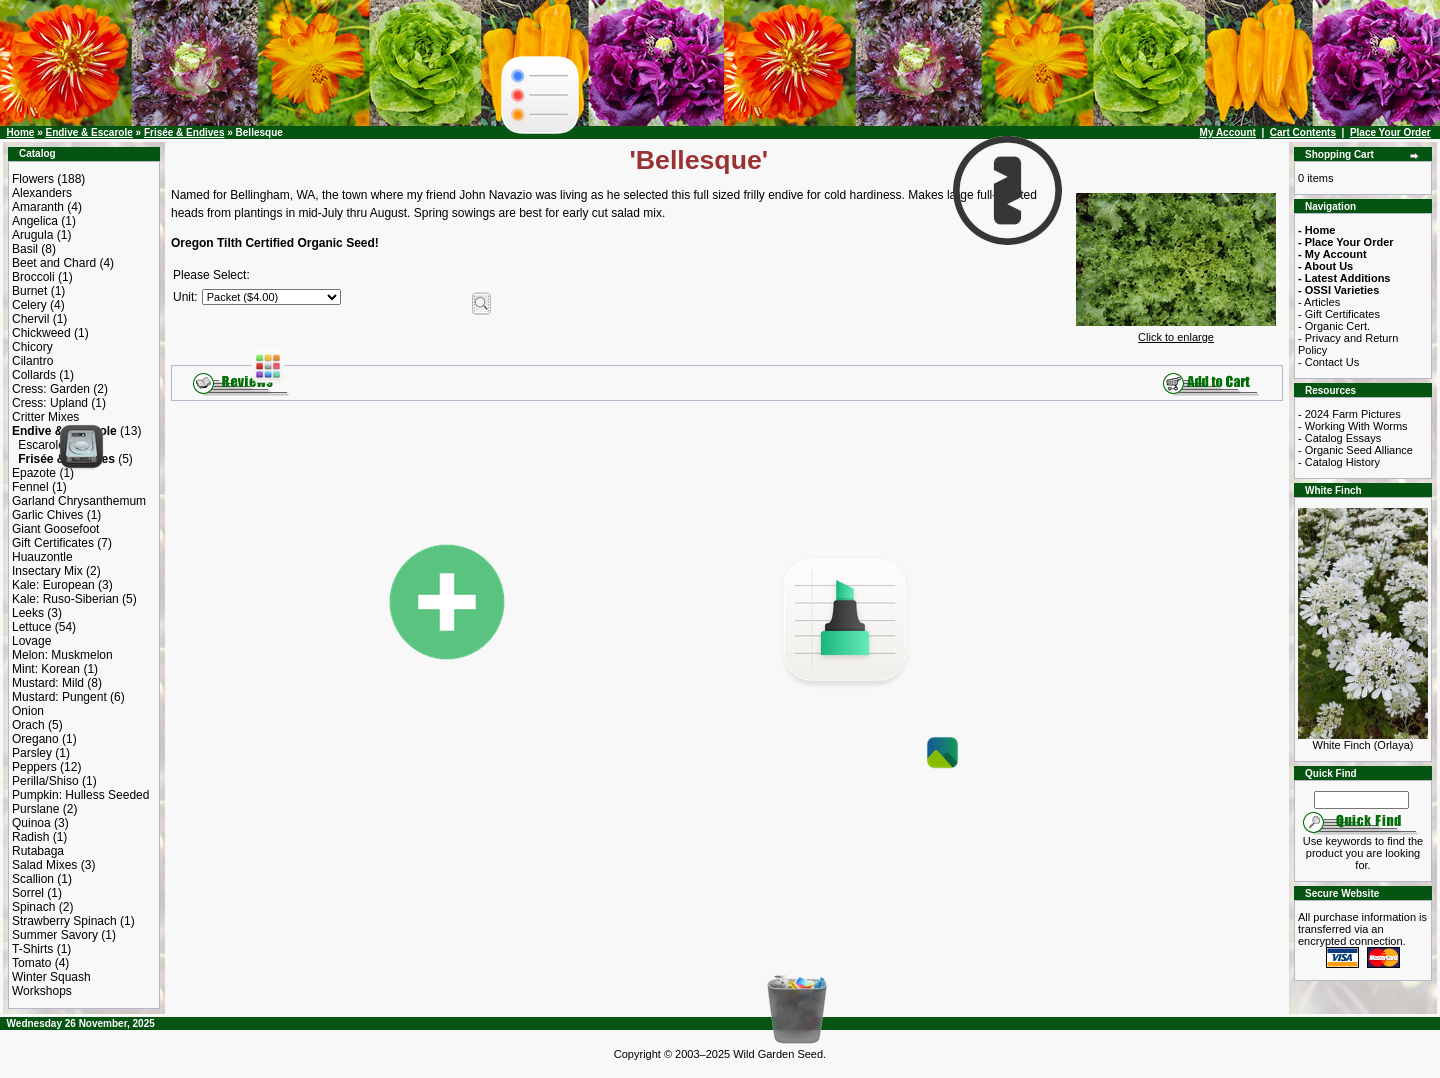  Describe the element at coordinates (268, 366) in the screenshot. I see `open the app grid or launcher` at that location.